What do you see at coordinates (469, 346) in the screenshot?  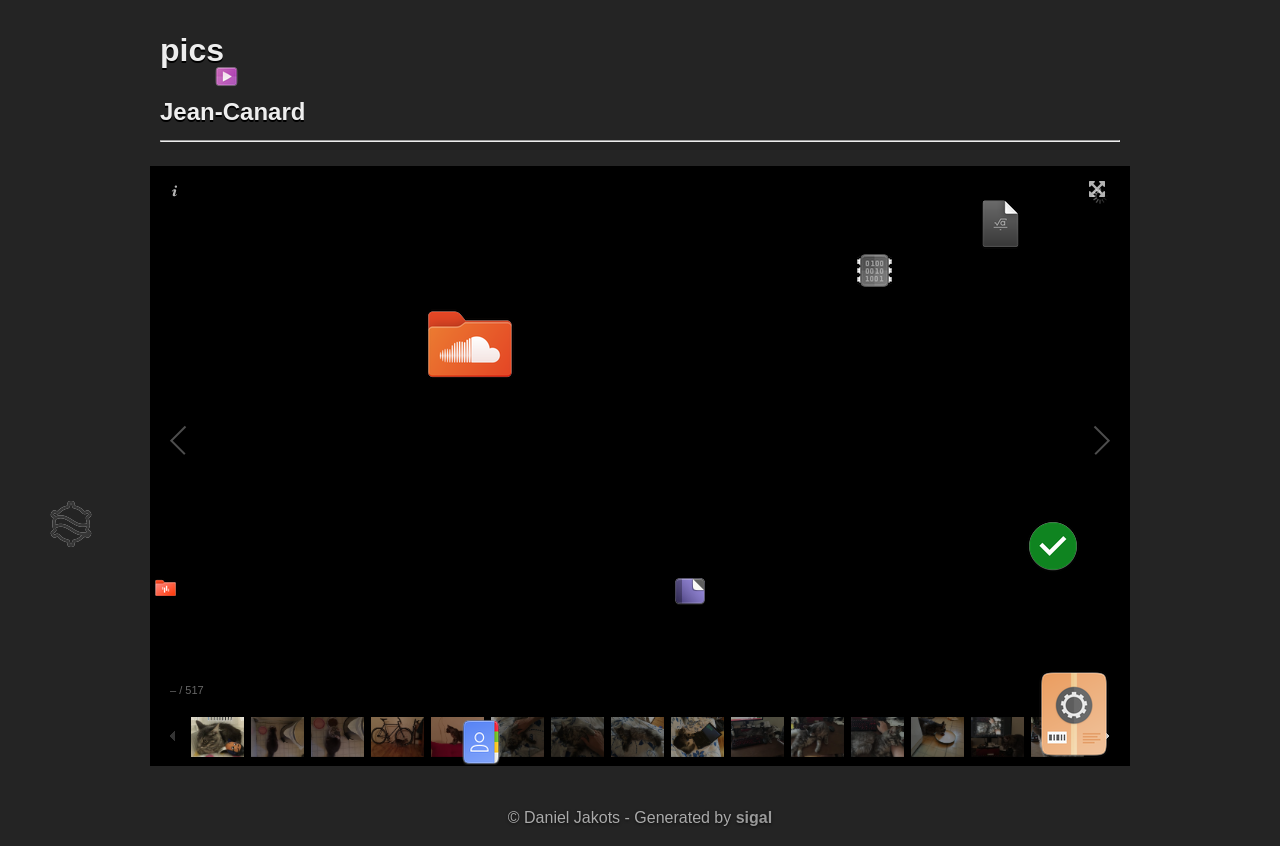 I see `open your SoundCloud downloads folder` at bounding box center [469, 346].